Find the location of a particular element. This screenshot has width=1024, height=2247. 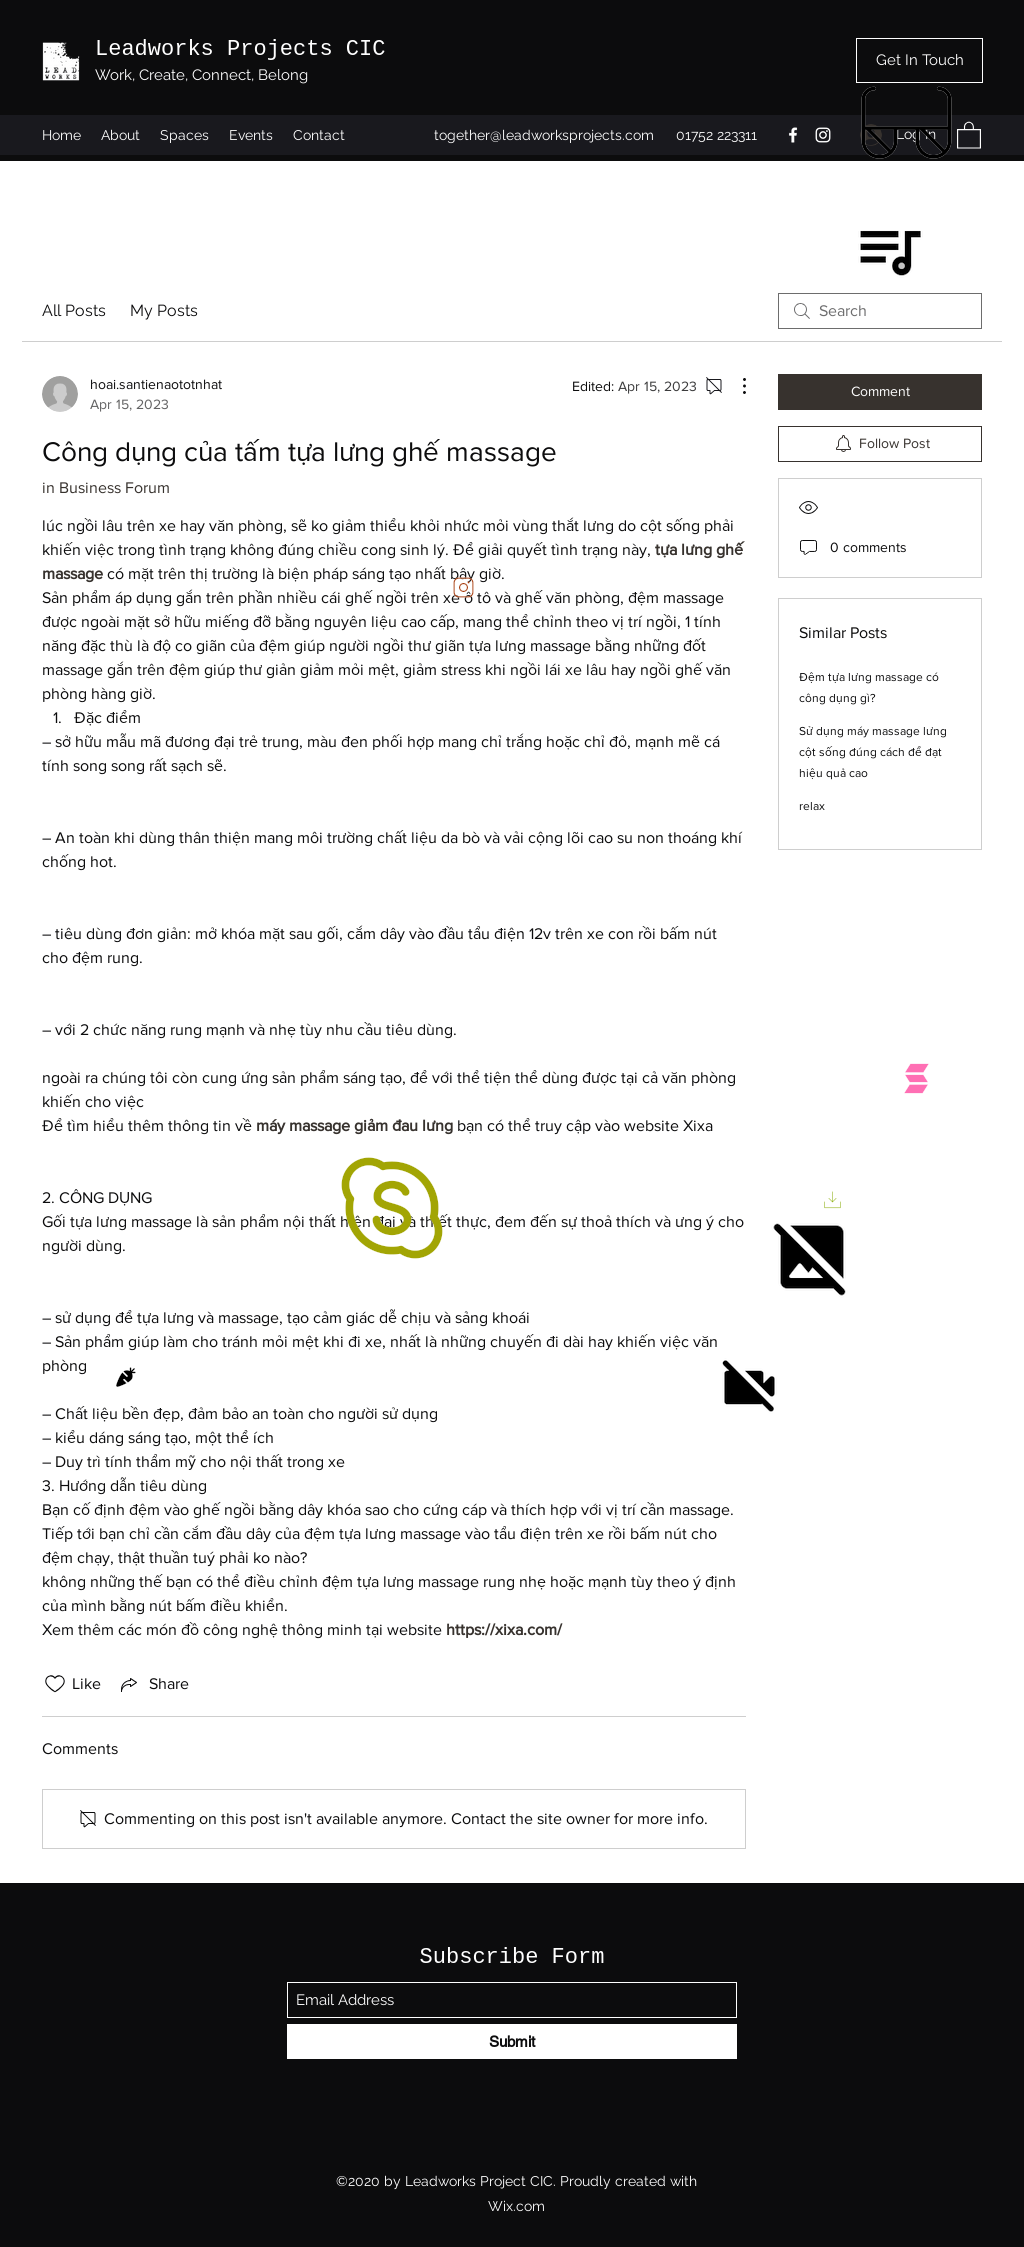

open Skype app is located at coordinates (392, 1208).